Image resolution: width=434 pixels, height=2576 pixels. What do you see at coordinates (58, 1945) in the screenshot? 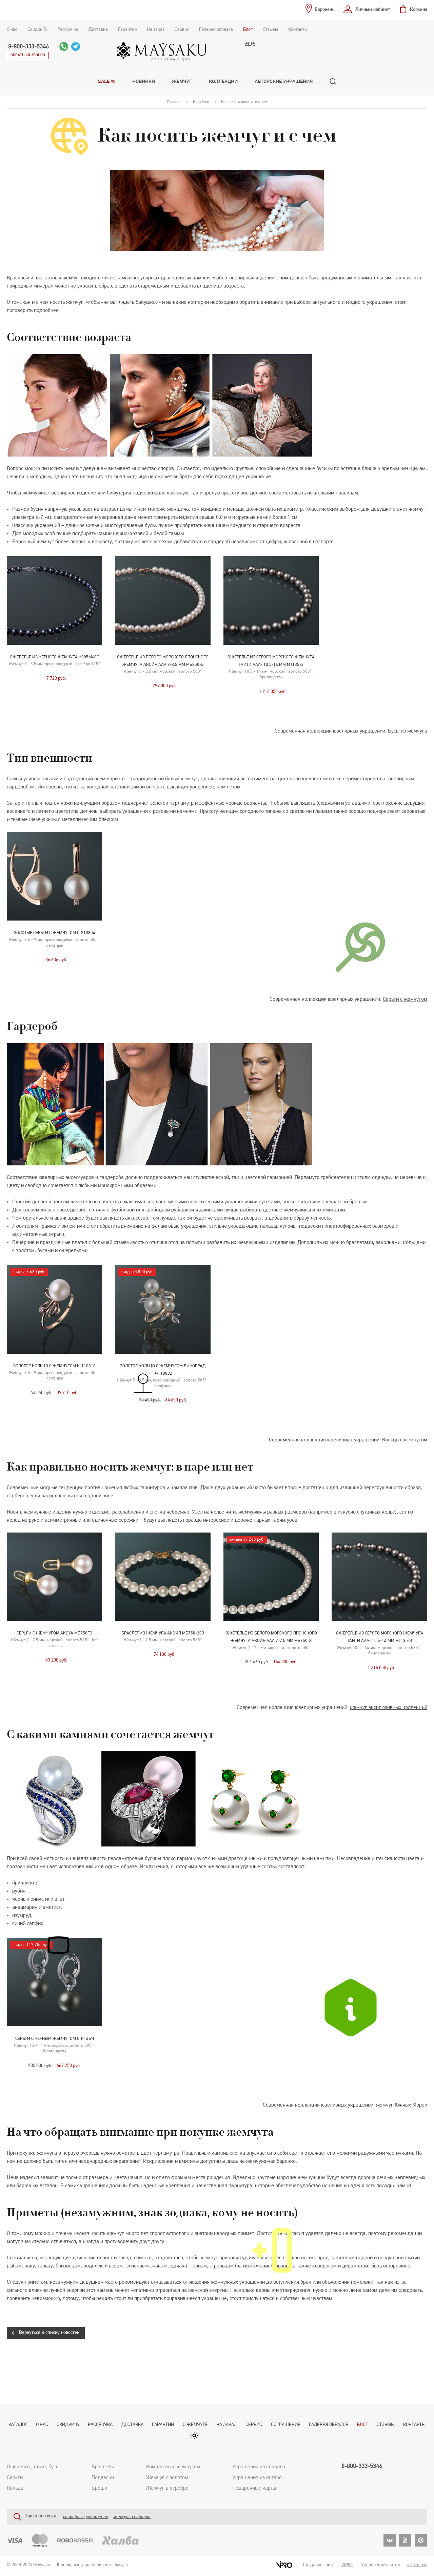
I see `switch to wide-angle or panorama camera mode` at bounding box center [58, 1945].